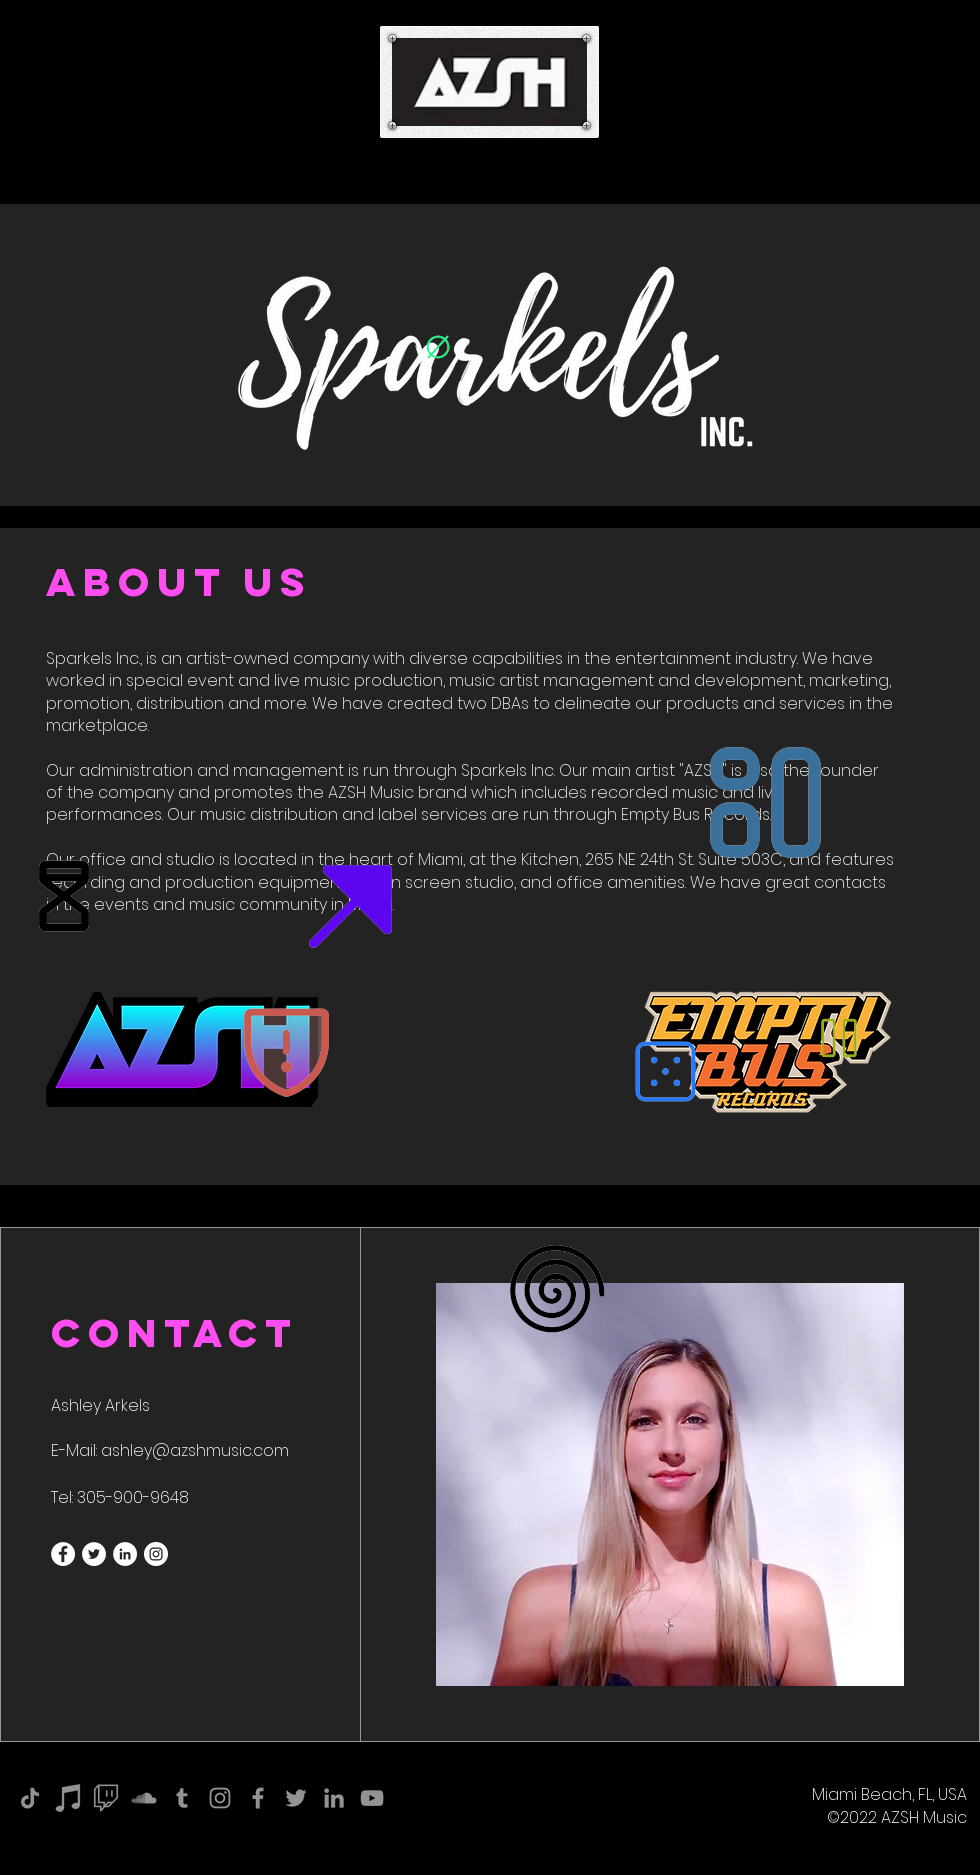 The width and height of the screenshot is (980, 1875). What do you see at coordinates (64, 896) in the screenshot?
I see `indicates a timer or countdown just started` at bounding box center [64, 896].